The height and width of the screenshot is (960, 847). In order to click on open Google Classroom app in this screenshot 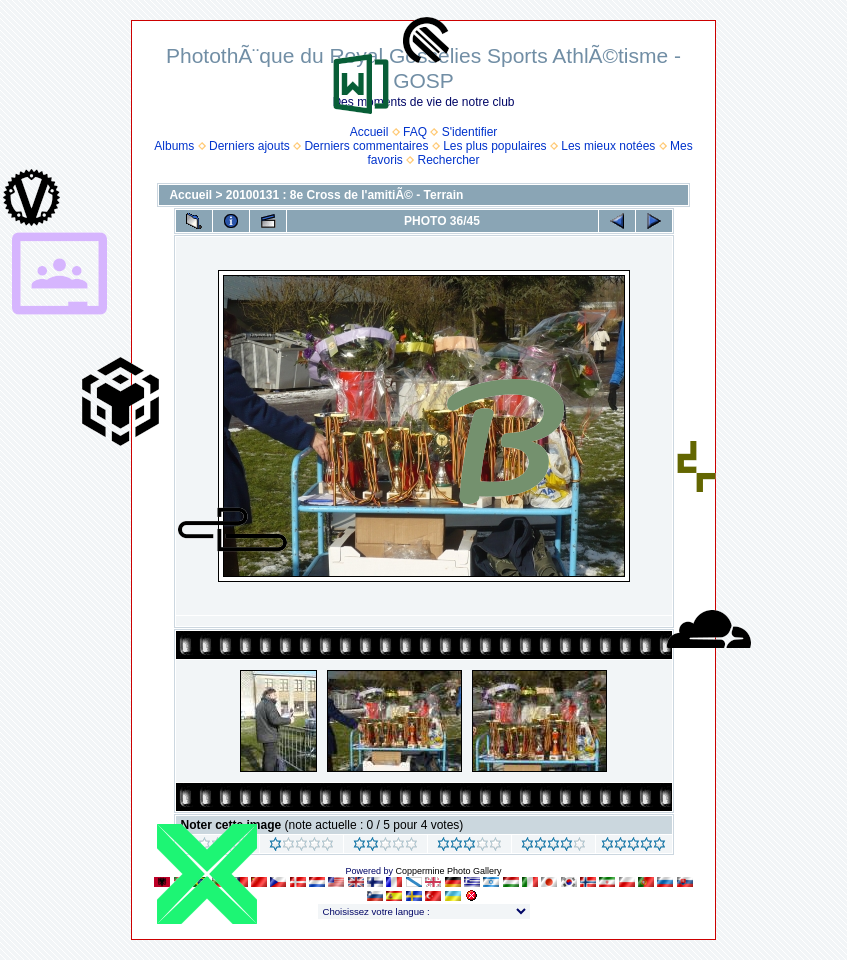, I will do `click(59, 273)`.